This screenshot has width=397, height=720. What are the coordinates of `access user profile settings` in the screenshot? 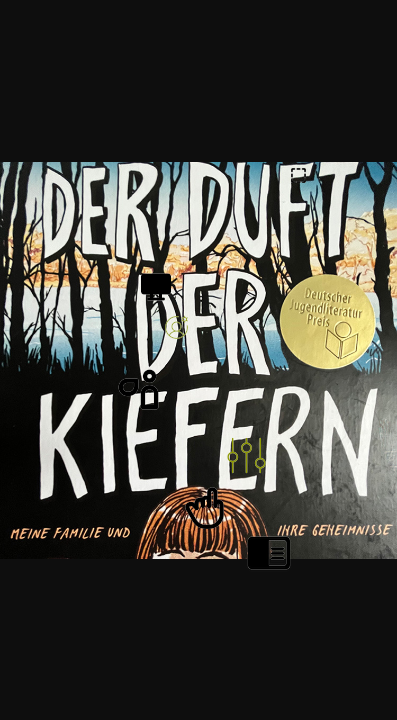 It's located at (176, 327).